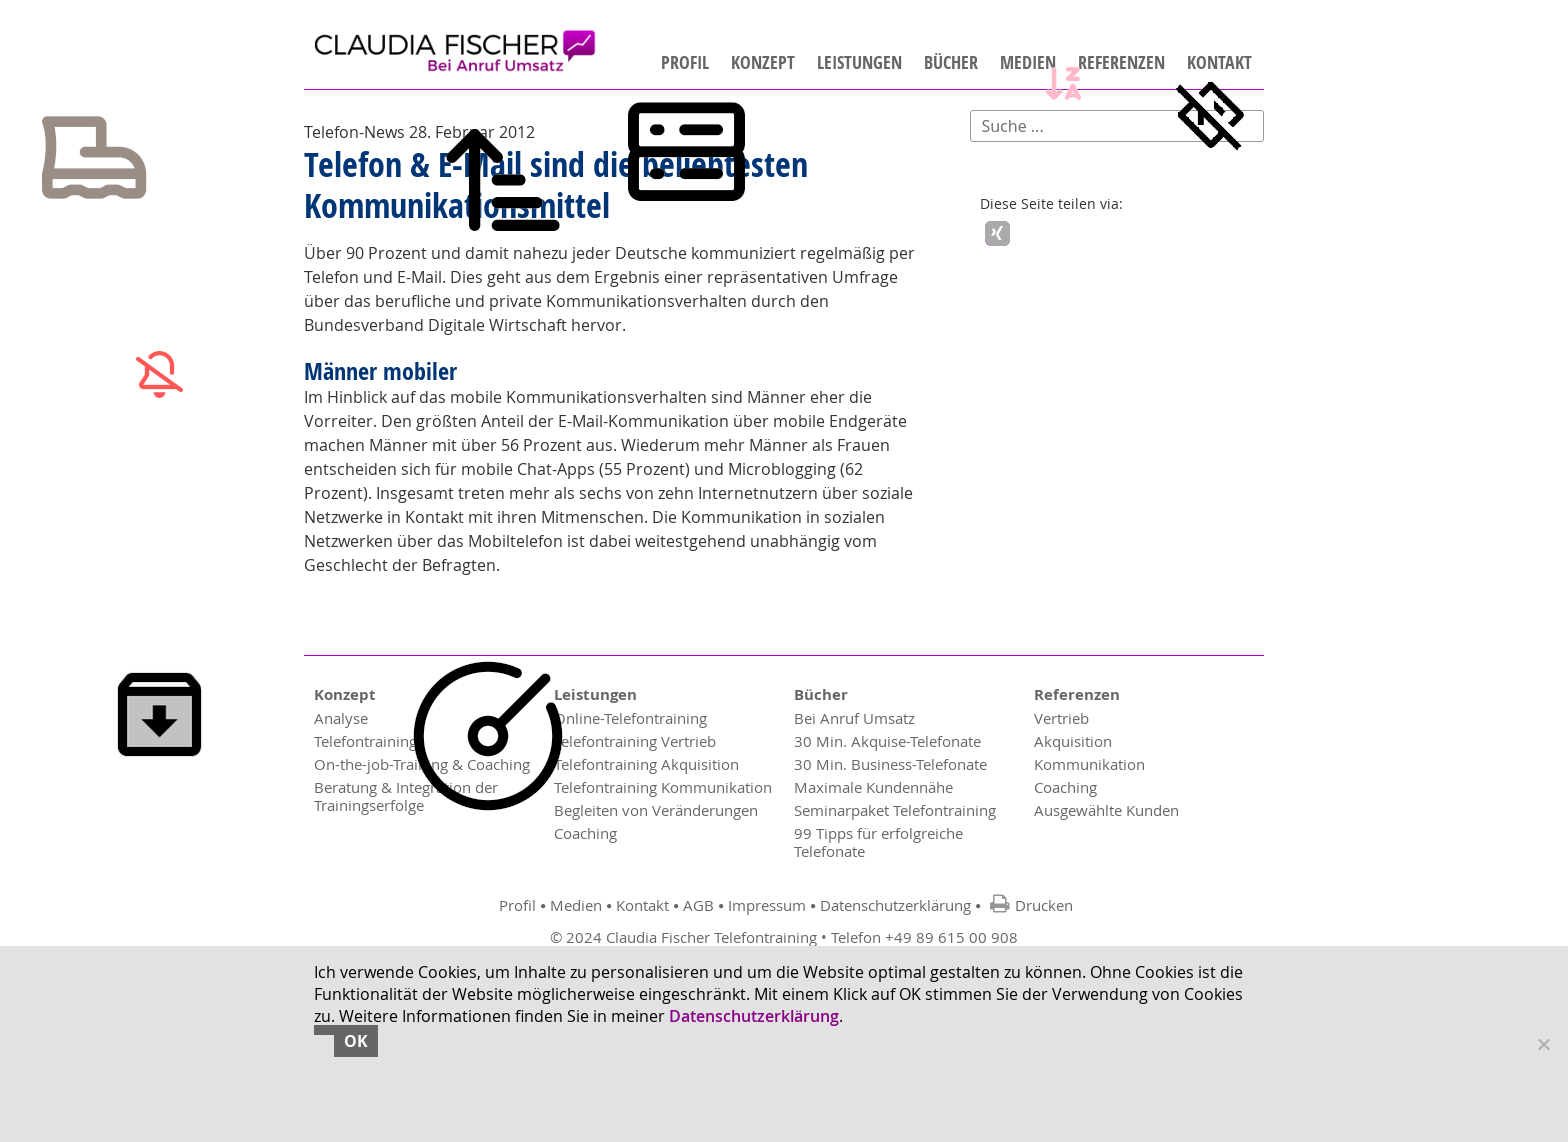  I want to click on archive selected items, so click(159, 714).